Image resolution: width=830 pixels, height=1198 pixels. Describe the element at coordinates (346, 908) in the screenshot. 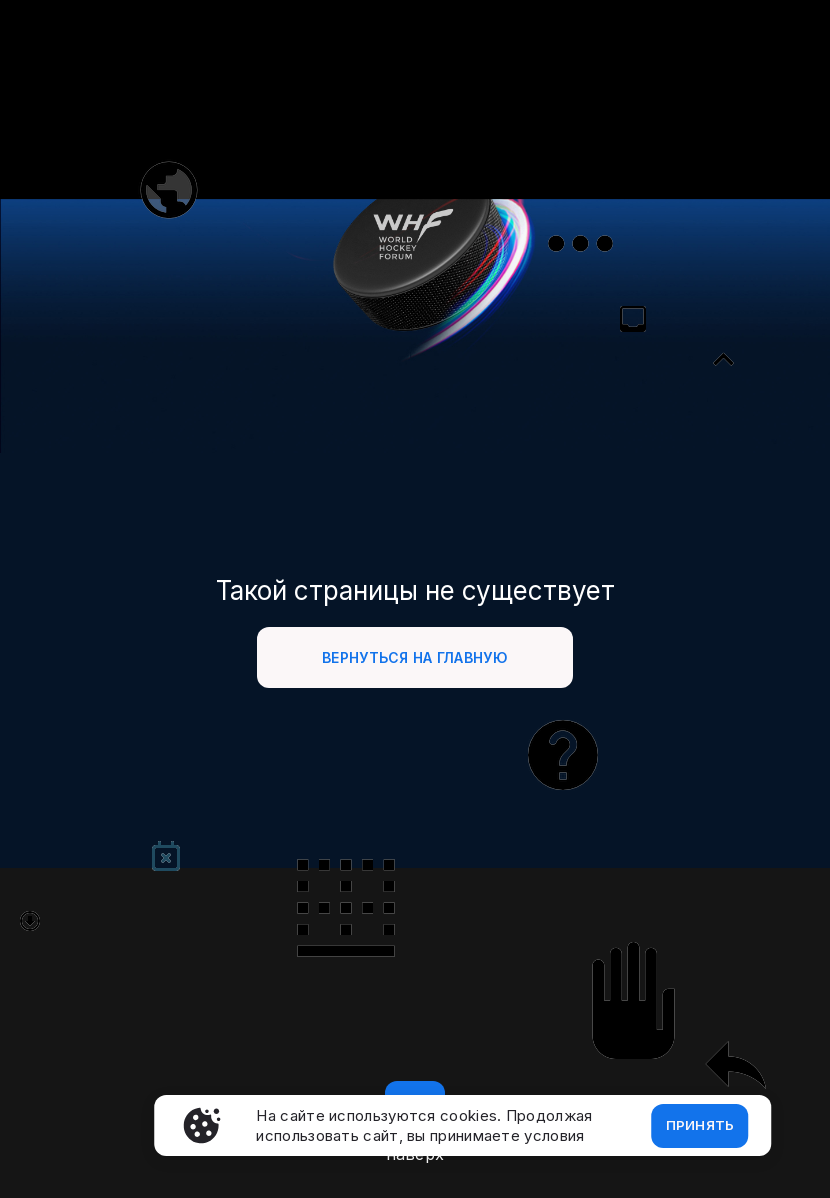

I see `apply bottom border to selected cells` at that location.